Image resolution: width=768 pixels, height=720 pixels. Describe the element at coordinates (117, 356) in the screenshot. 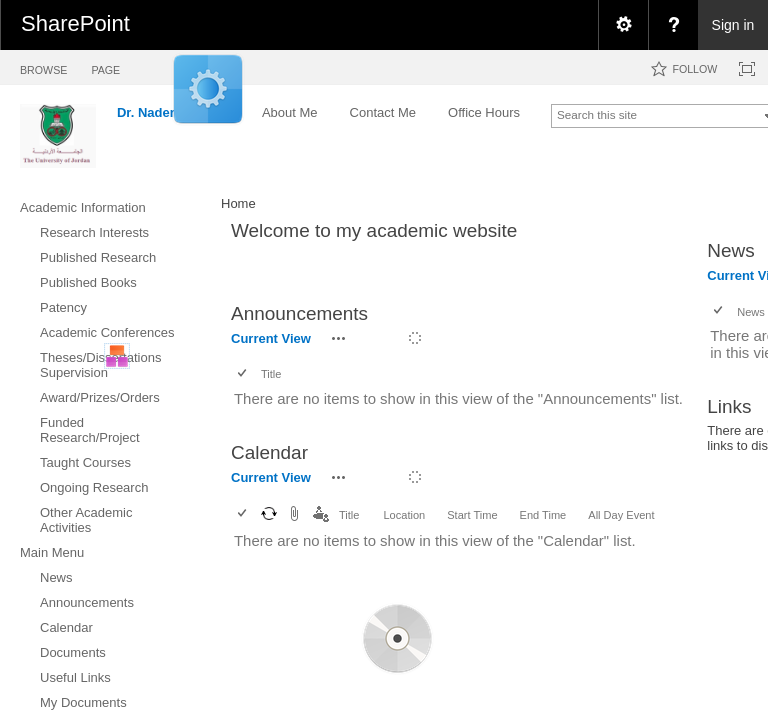

I see `select all items in the current view` at that location.